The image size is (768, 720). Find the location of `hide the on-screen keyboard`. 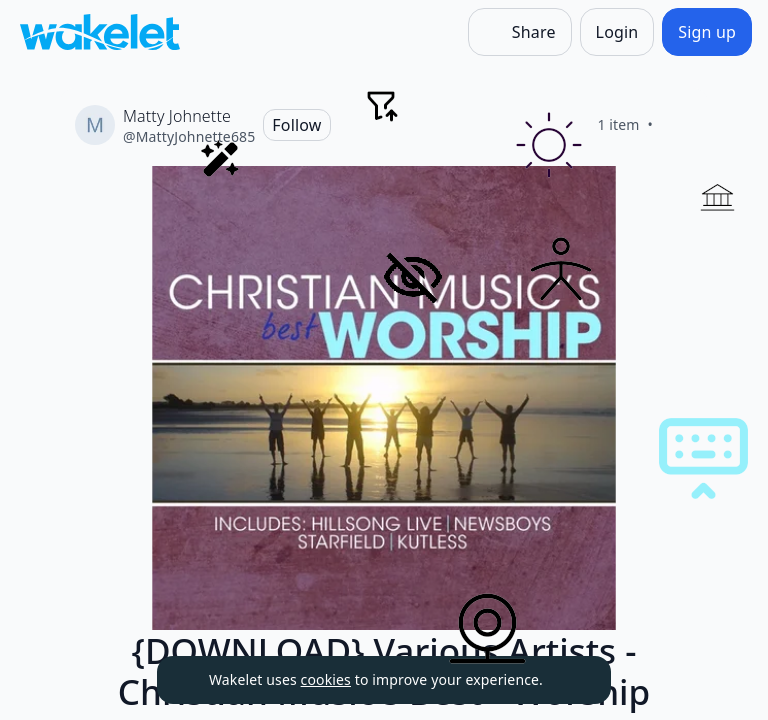

hide the on-screen keyboard is located at coordinates (703, 458).